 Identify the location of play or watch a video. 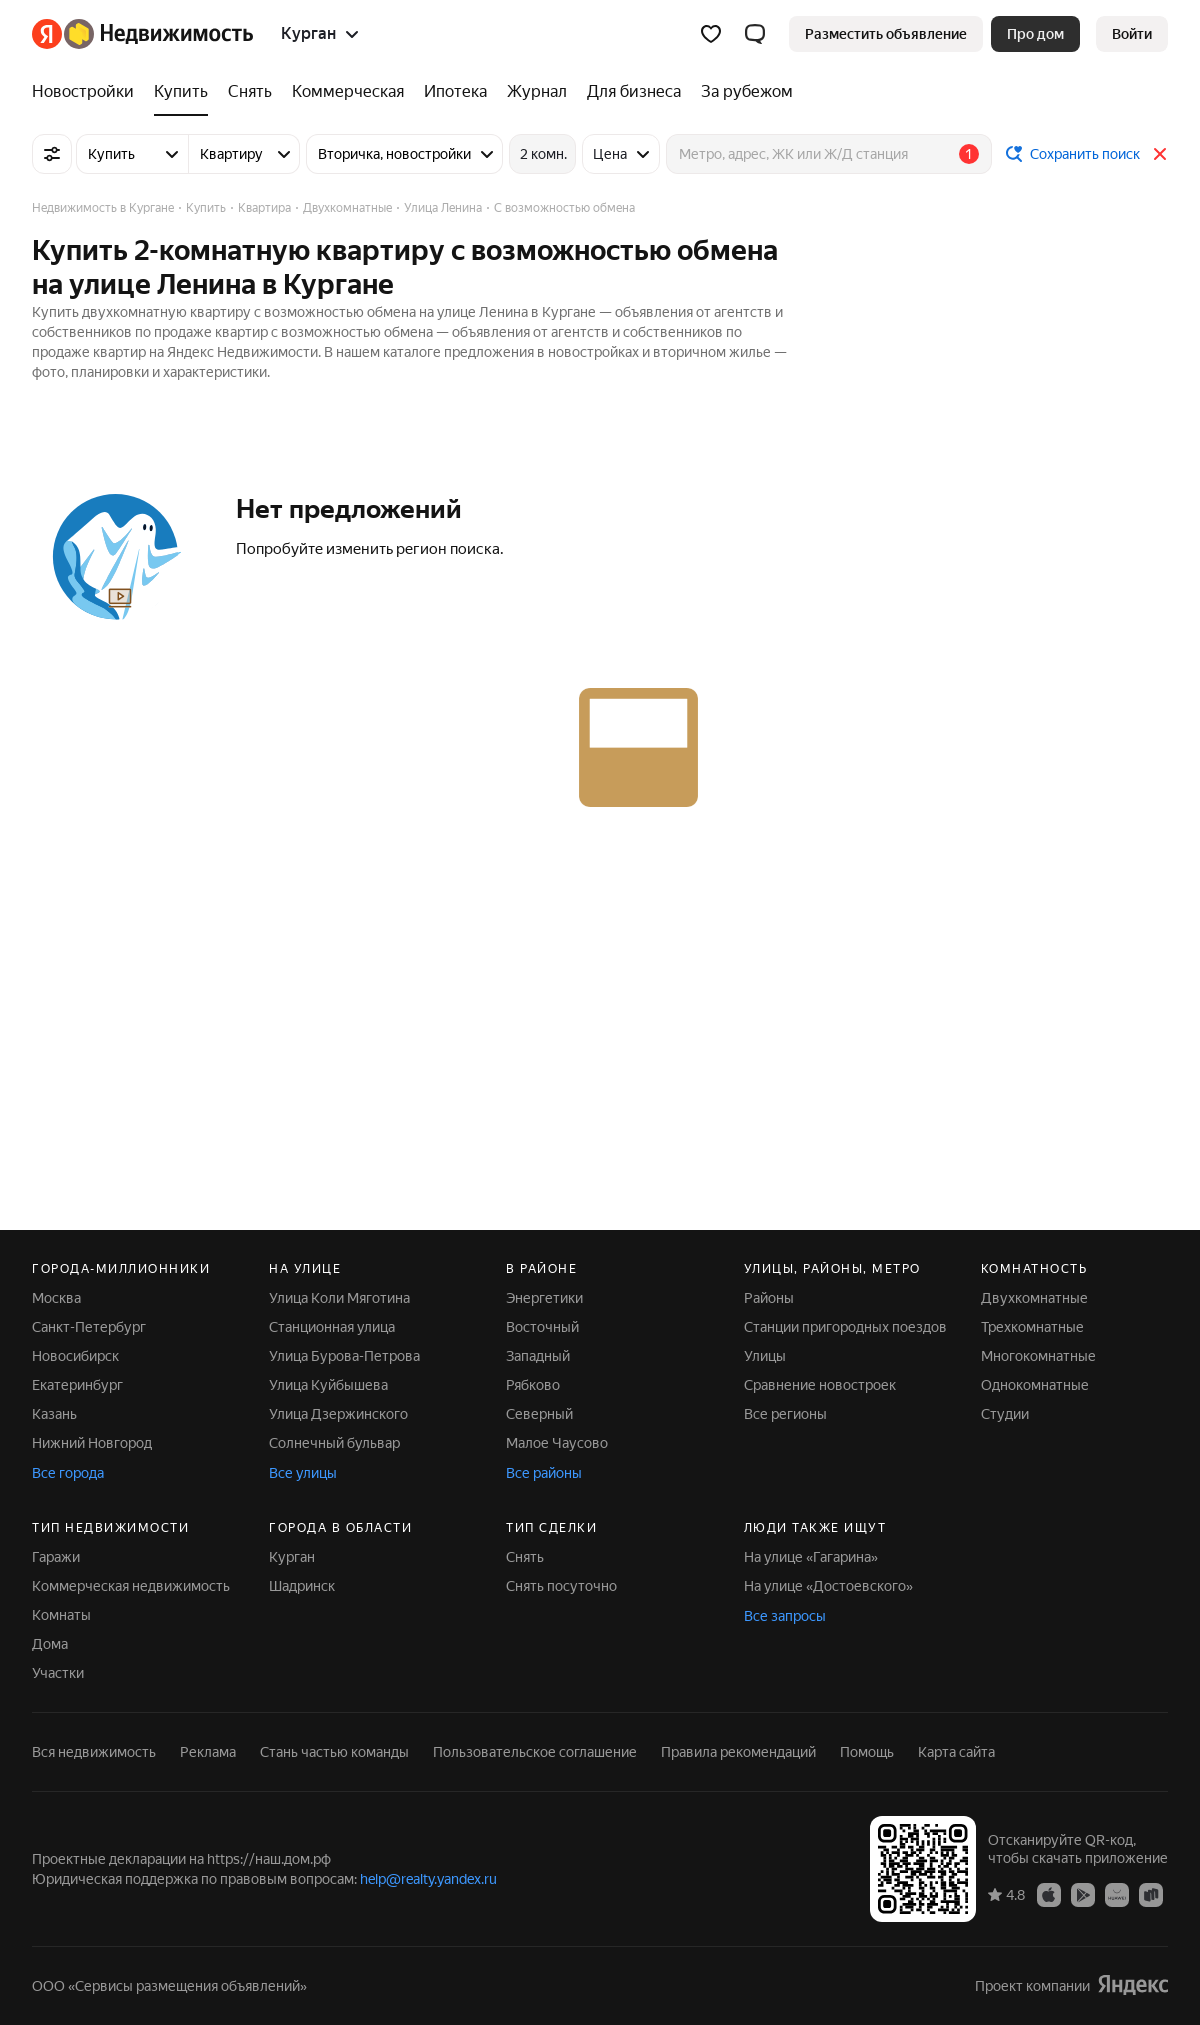
(120, 598).